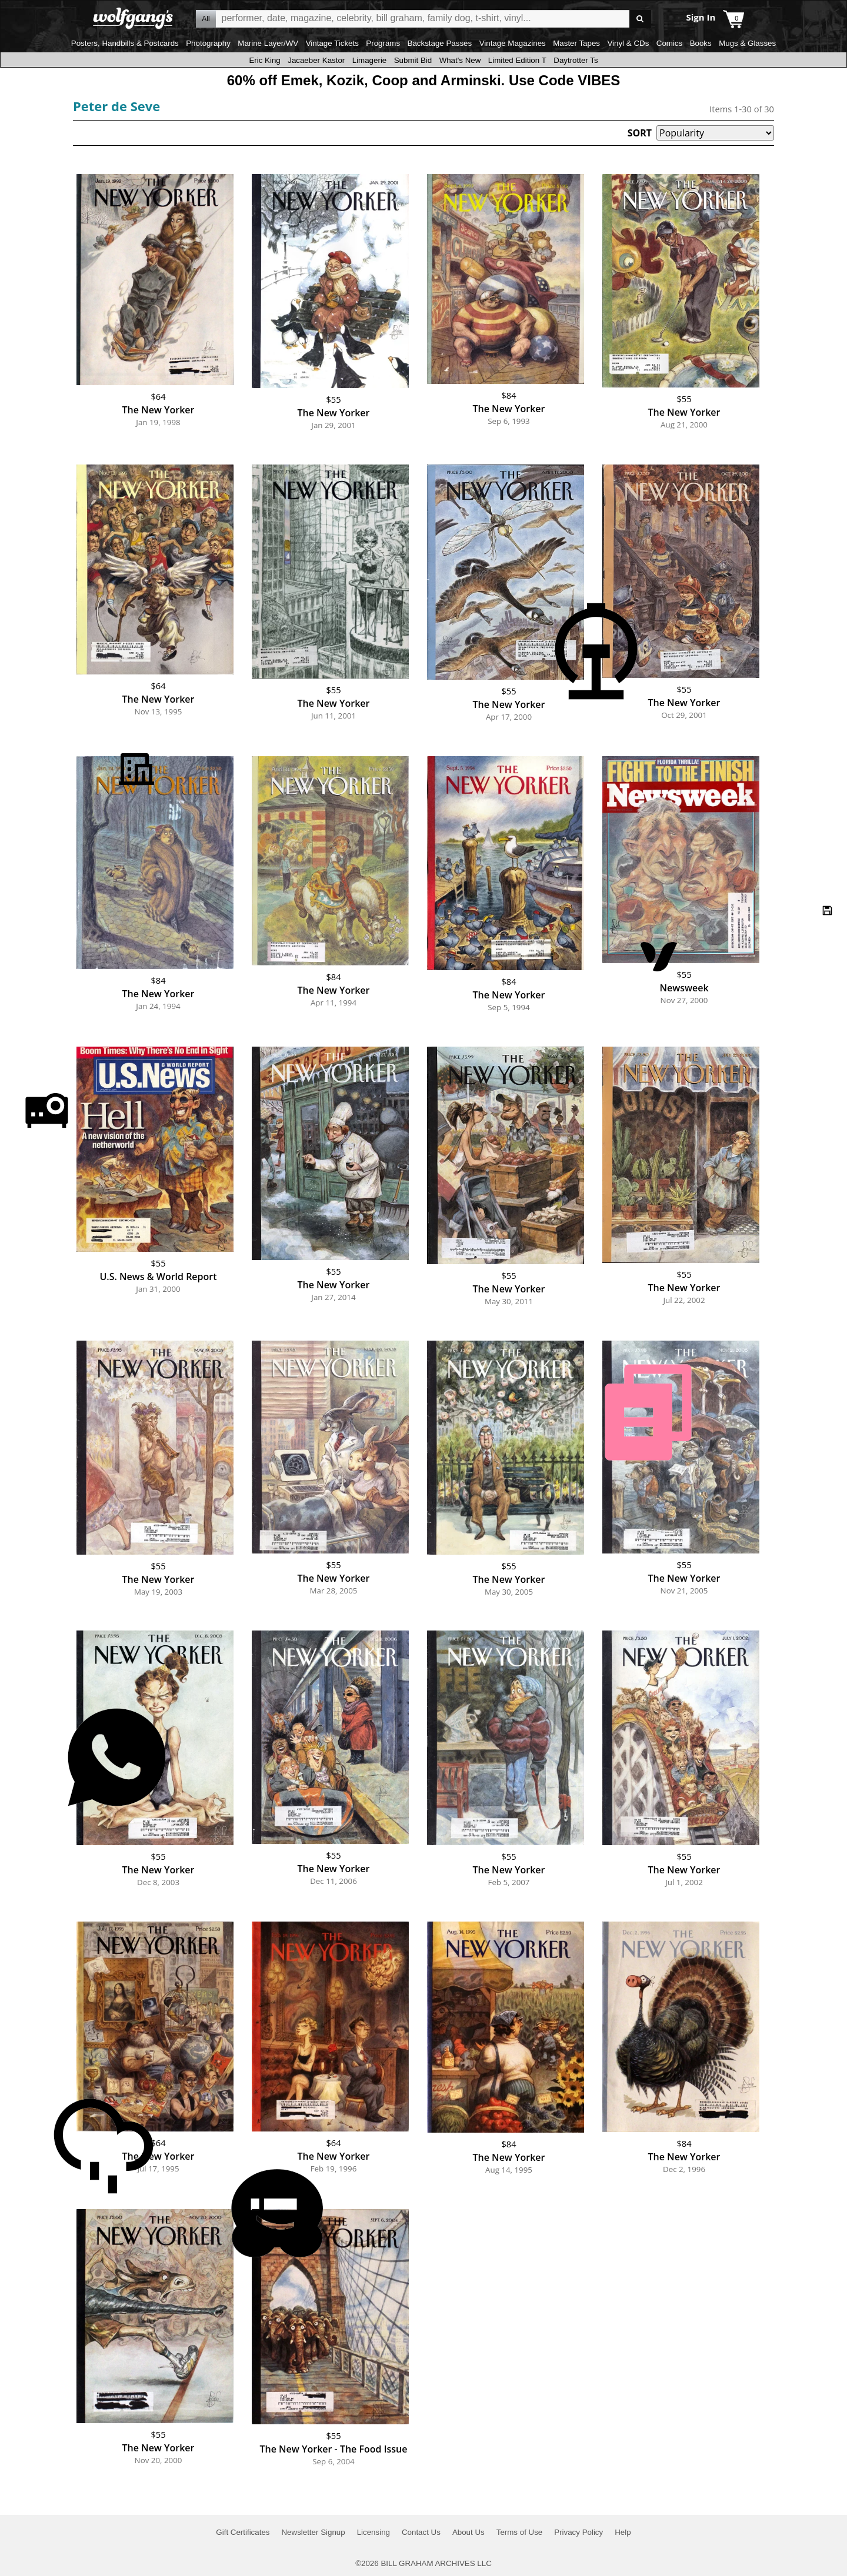 Image resolution: width=847 pixels, height=2576 pixels. I want to click on visit wpbeginner wordpress tutorials, so click(277, 2213).